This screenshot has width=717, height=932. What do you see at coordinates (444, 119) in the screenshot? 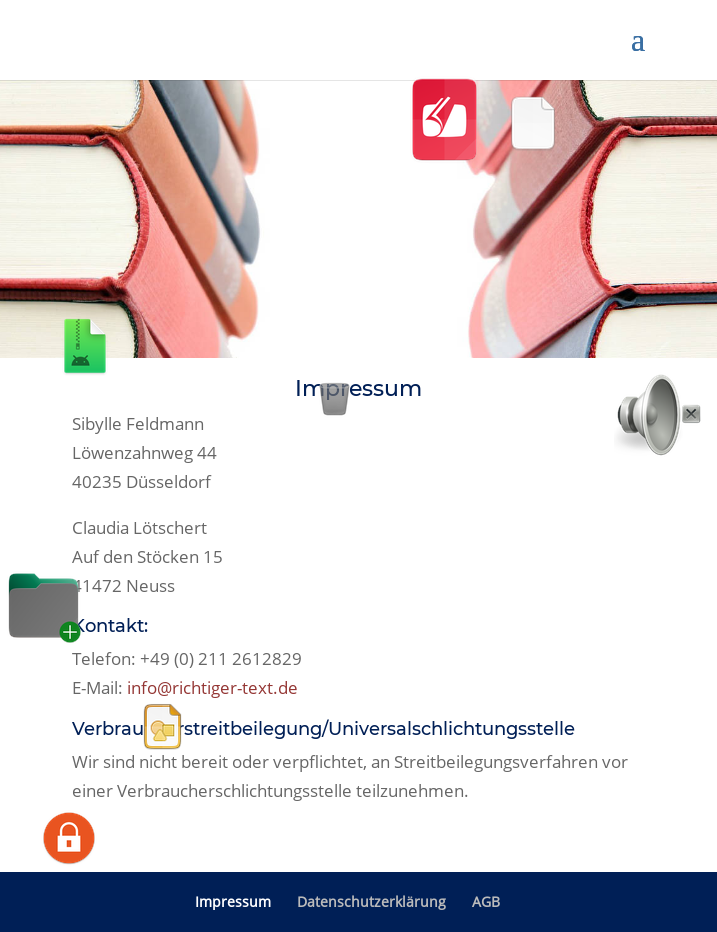
I see `an EPS image file type indicator` at bounding box center [444, 119].